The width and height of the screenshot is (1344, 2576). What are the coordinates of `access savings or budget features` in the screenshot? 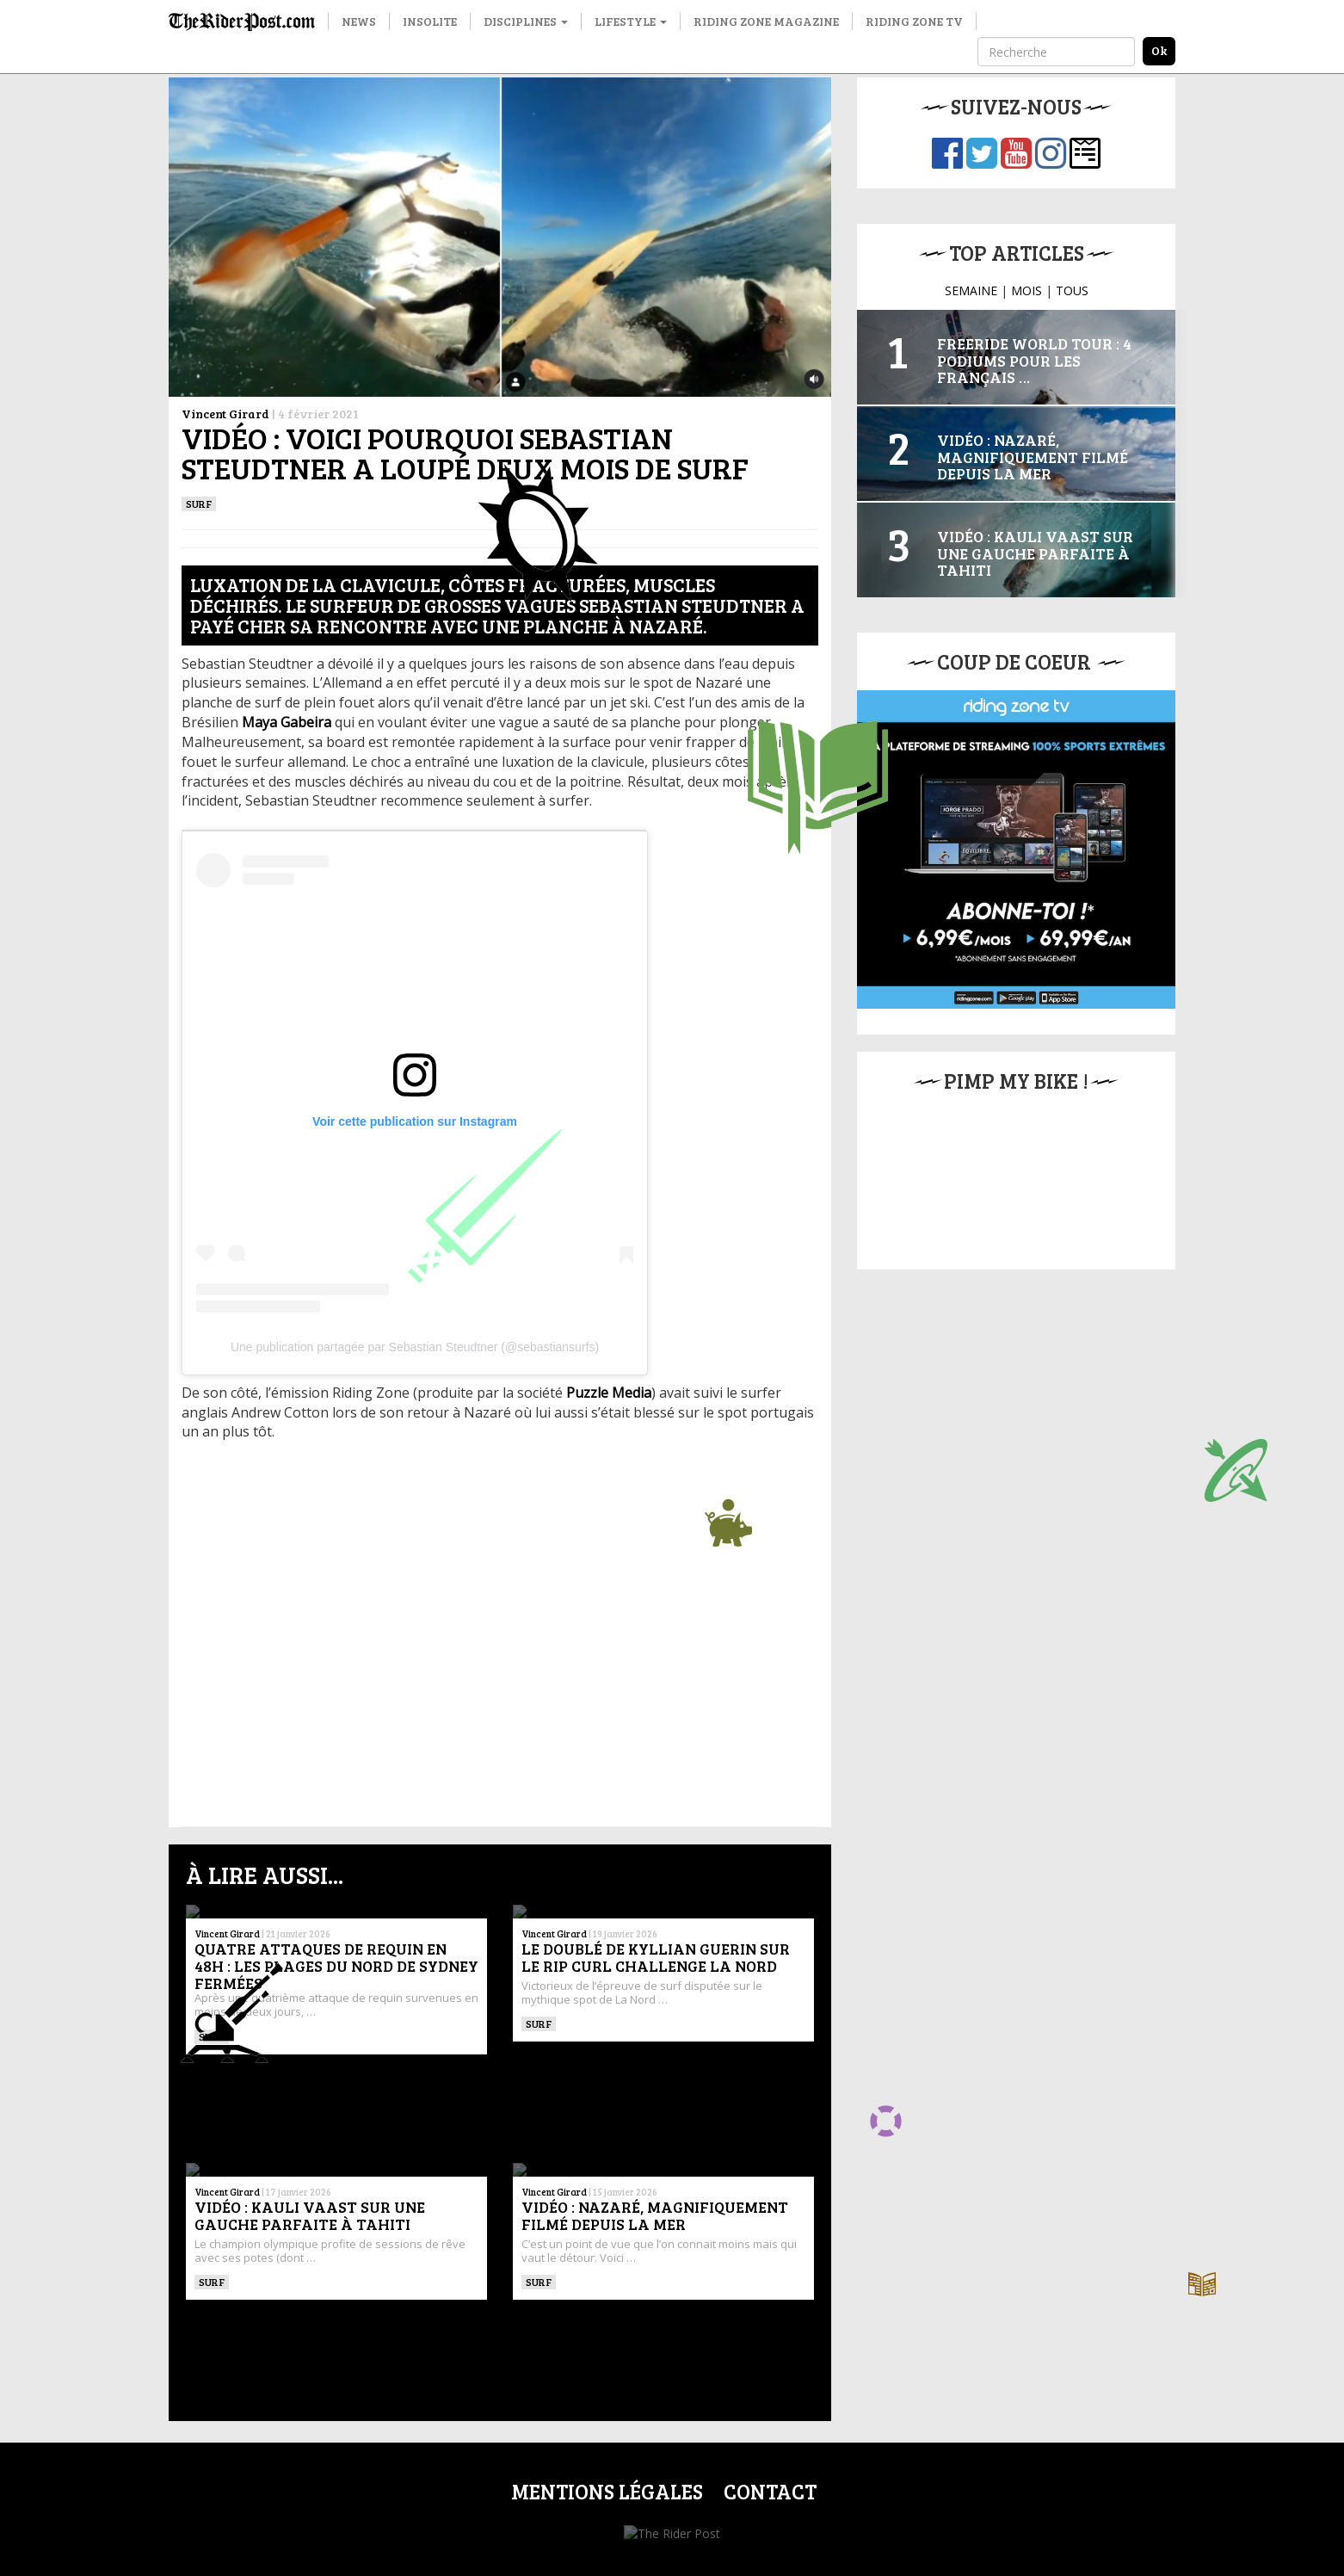 It's located at (728, 1523).